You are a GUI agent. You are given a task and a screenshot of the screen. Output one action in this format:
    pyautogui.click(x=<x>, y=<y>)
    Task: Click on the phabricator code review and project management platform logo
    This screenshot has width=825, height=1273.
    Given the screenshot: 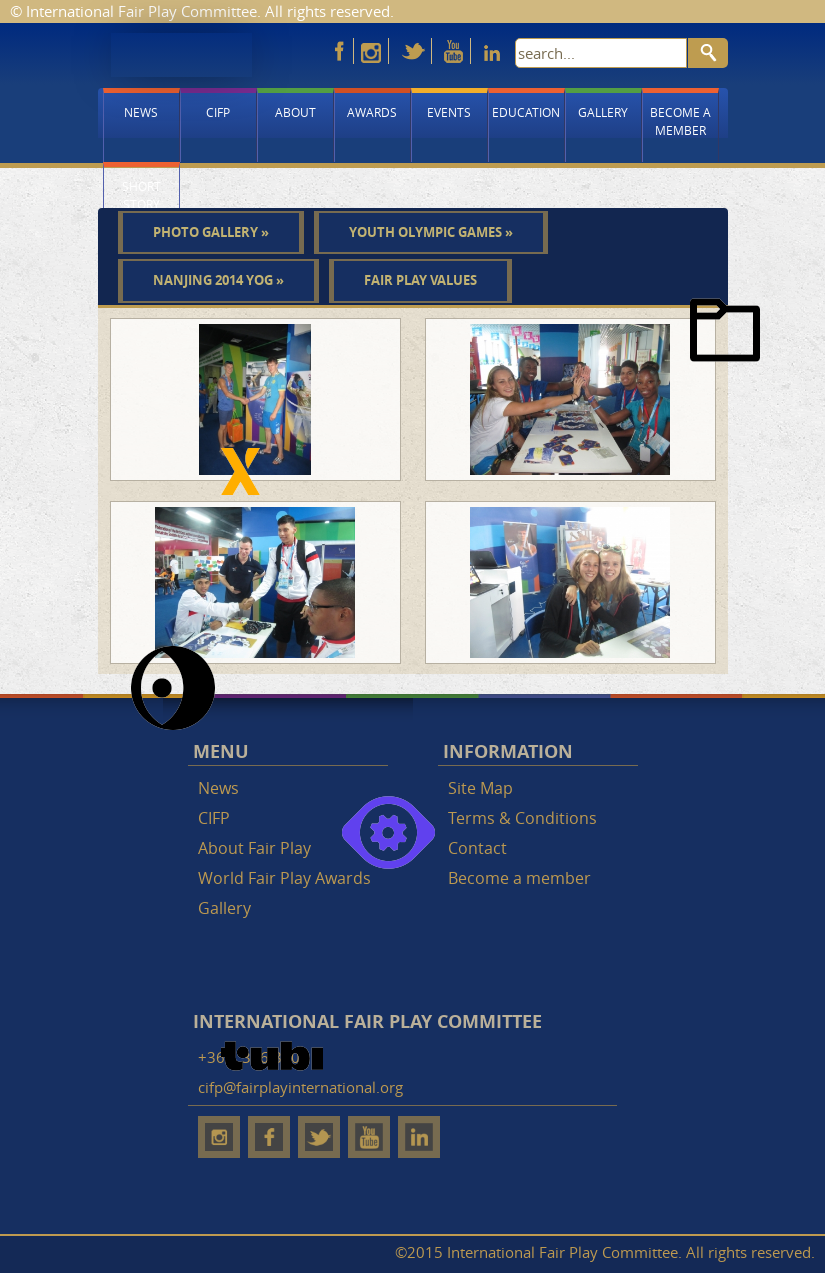 What is the action you would take?
    pyautogui.click(x=388, y=832)
    